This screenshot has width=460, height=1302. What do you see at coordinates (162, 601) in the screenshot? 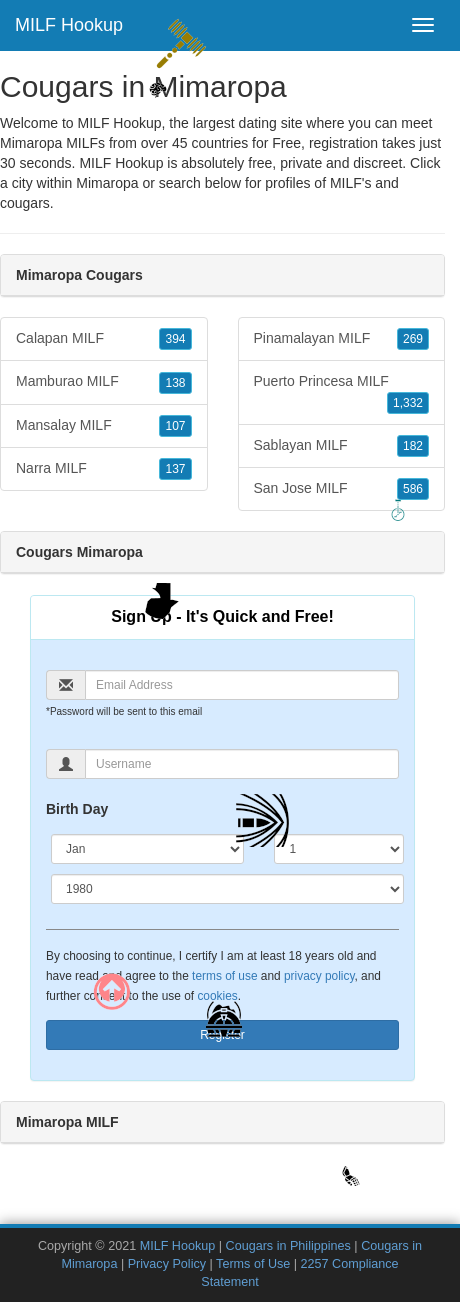
I see `select Guatemala as your country or region` at bounding box center [162, 601].